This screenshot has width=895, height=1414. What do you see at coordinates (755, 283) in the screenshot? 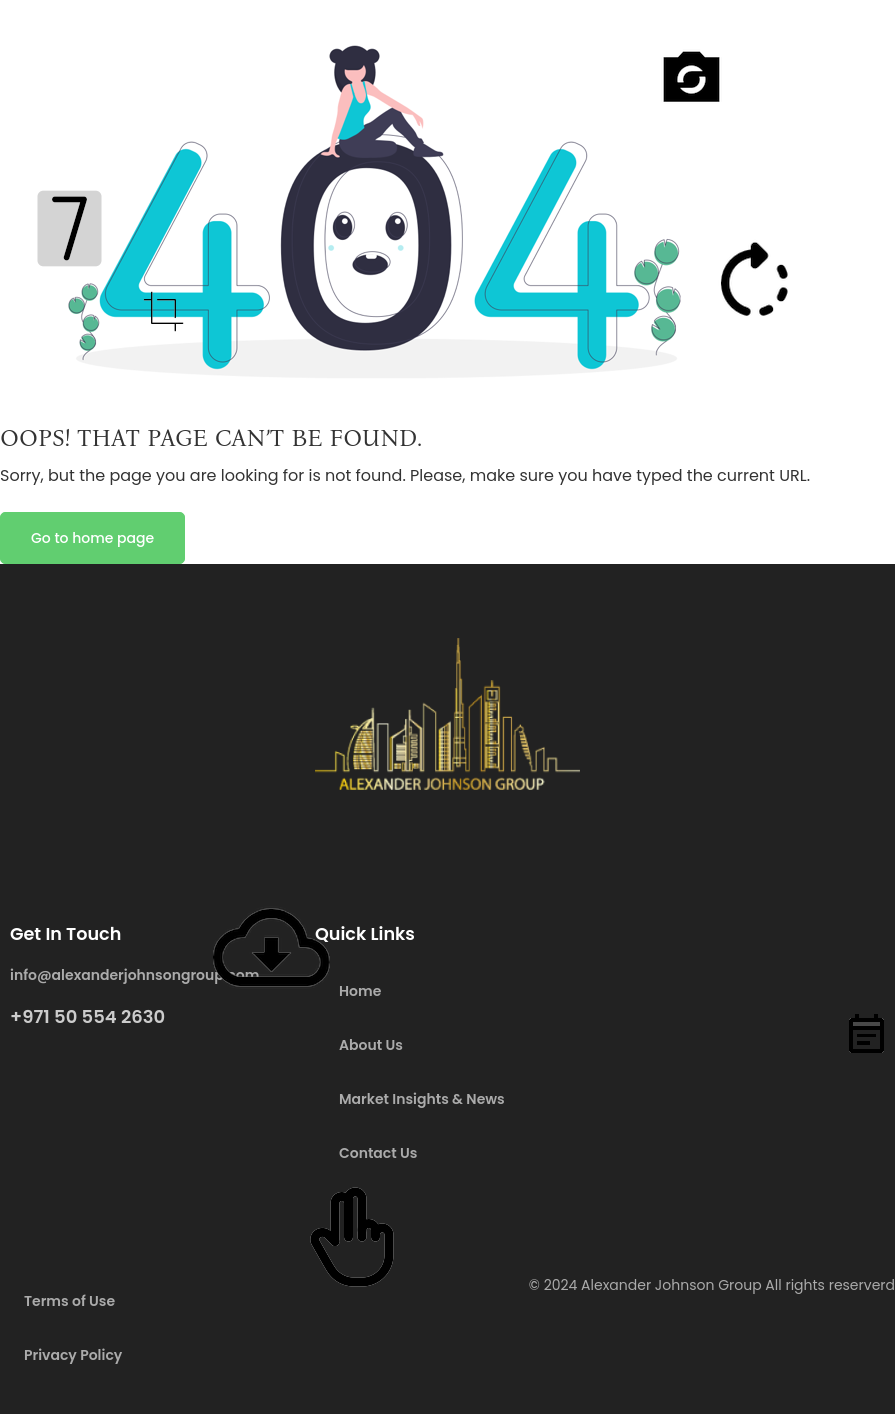
I see `rotate image clockwise` at bounding box center [755, 283].